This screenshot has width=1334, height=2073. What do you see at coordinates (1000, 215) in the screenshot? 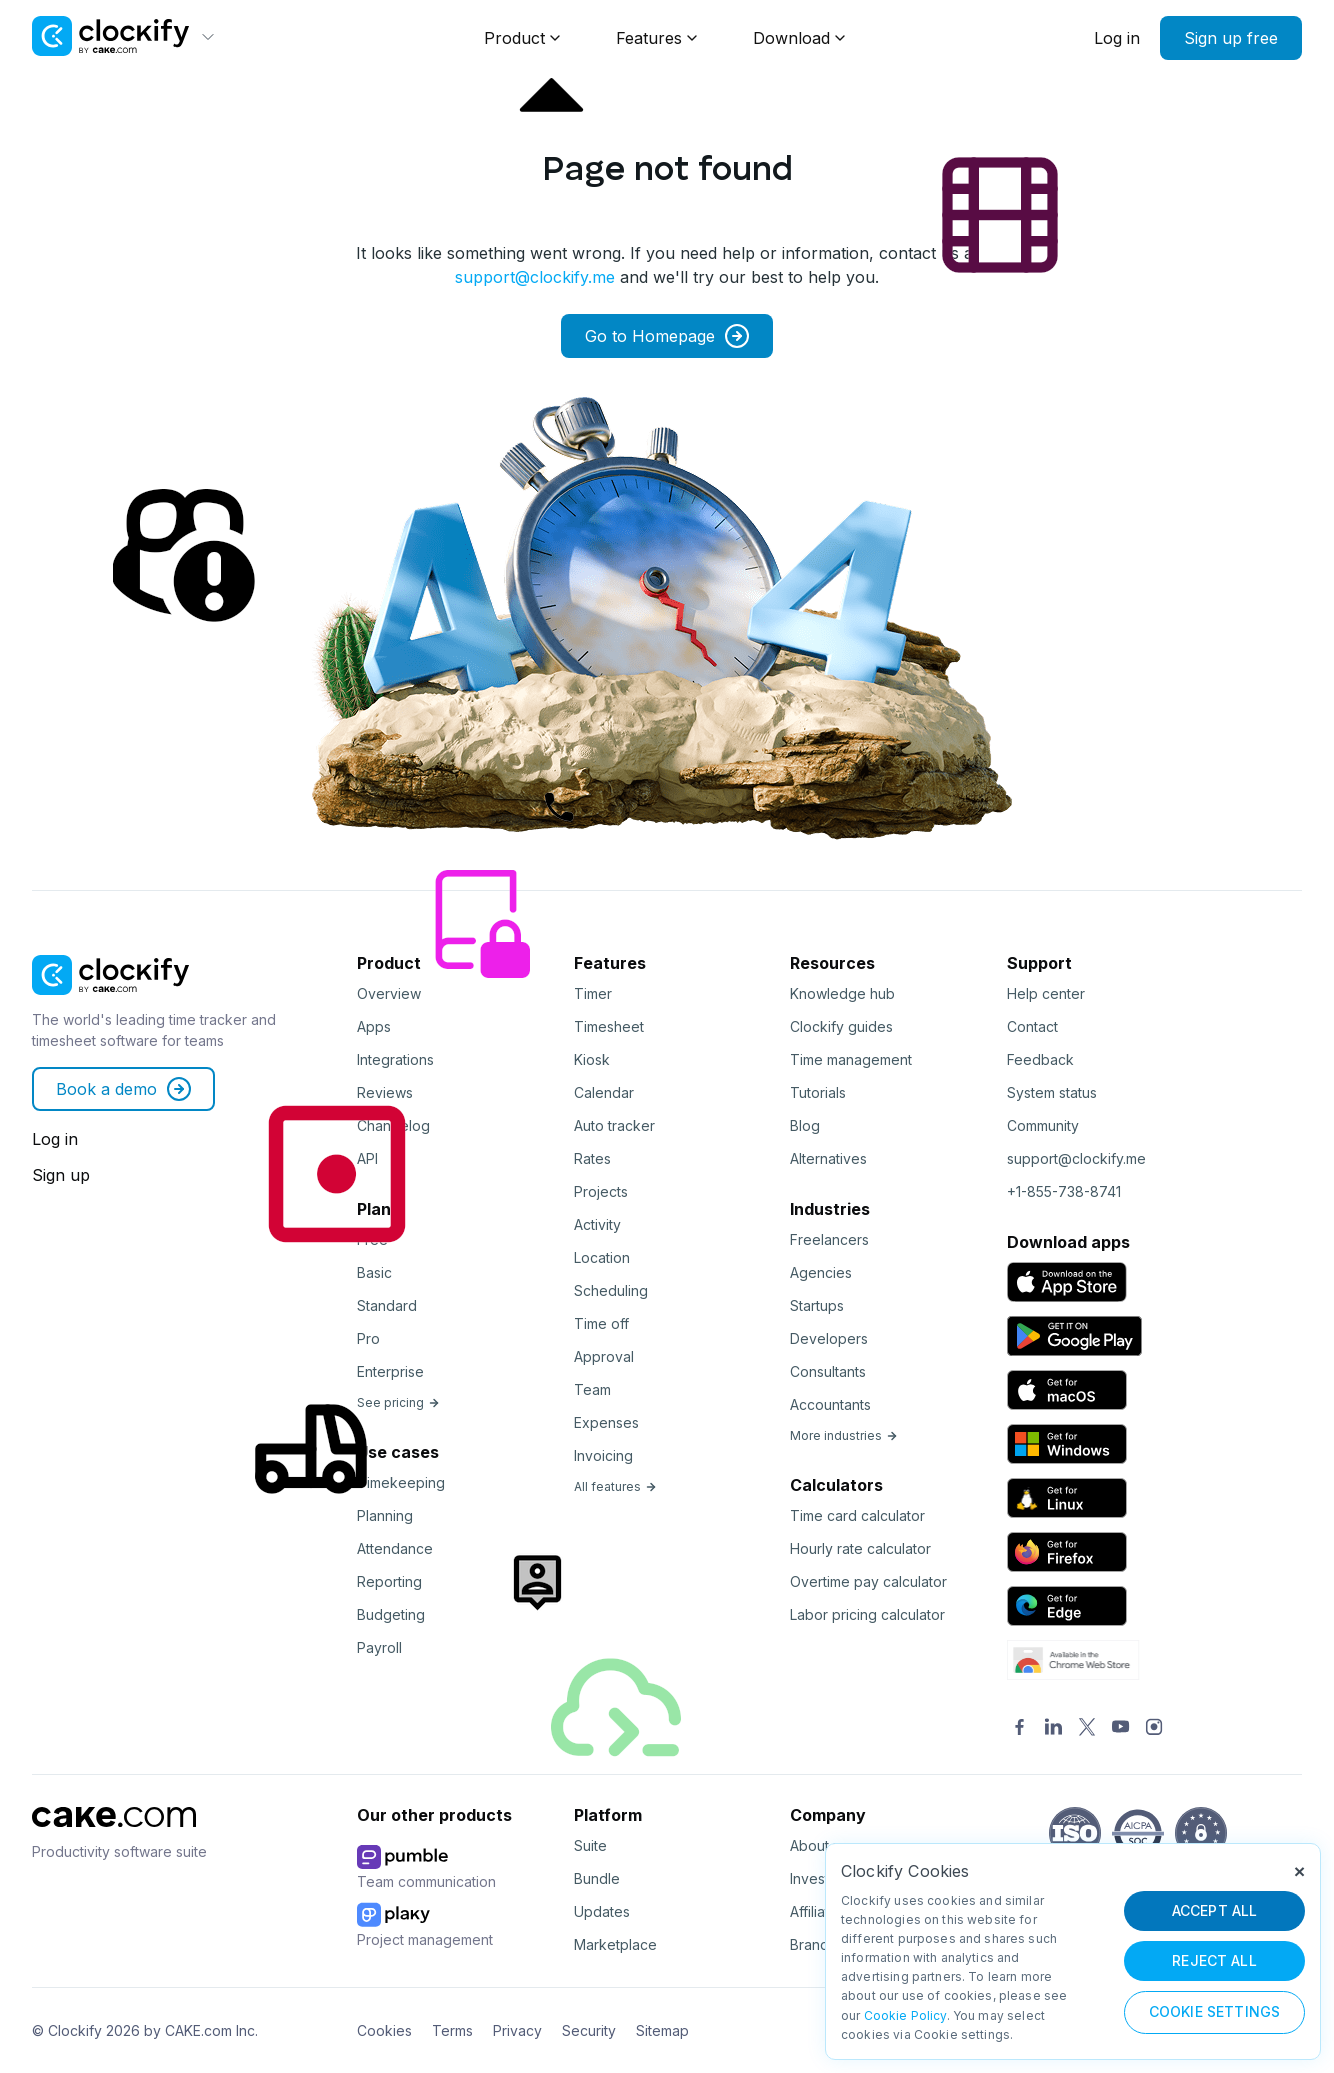
I see `access video or movie content` at bounding box center [1000, 215].